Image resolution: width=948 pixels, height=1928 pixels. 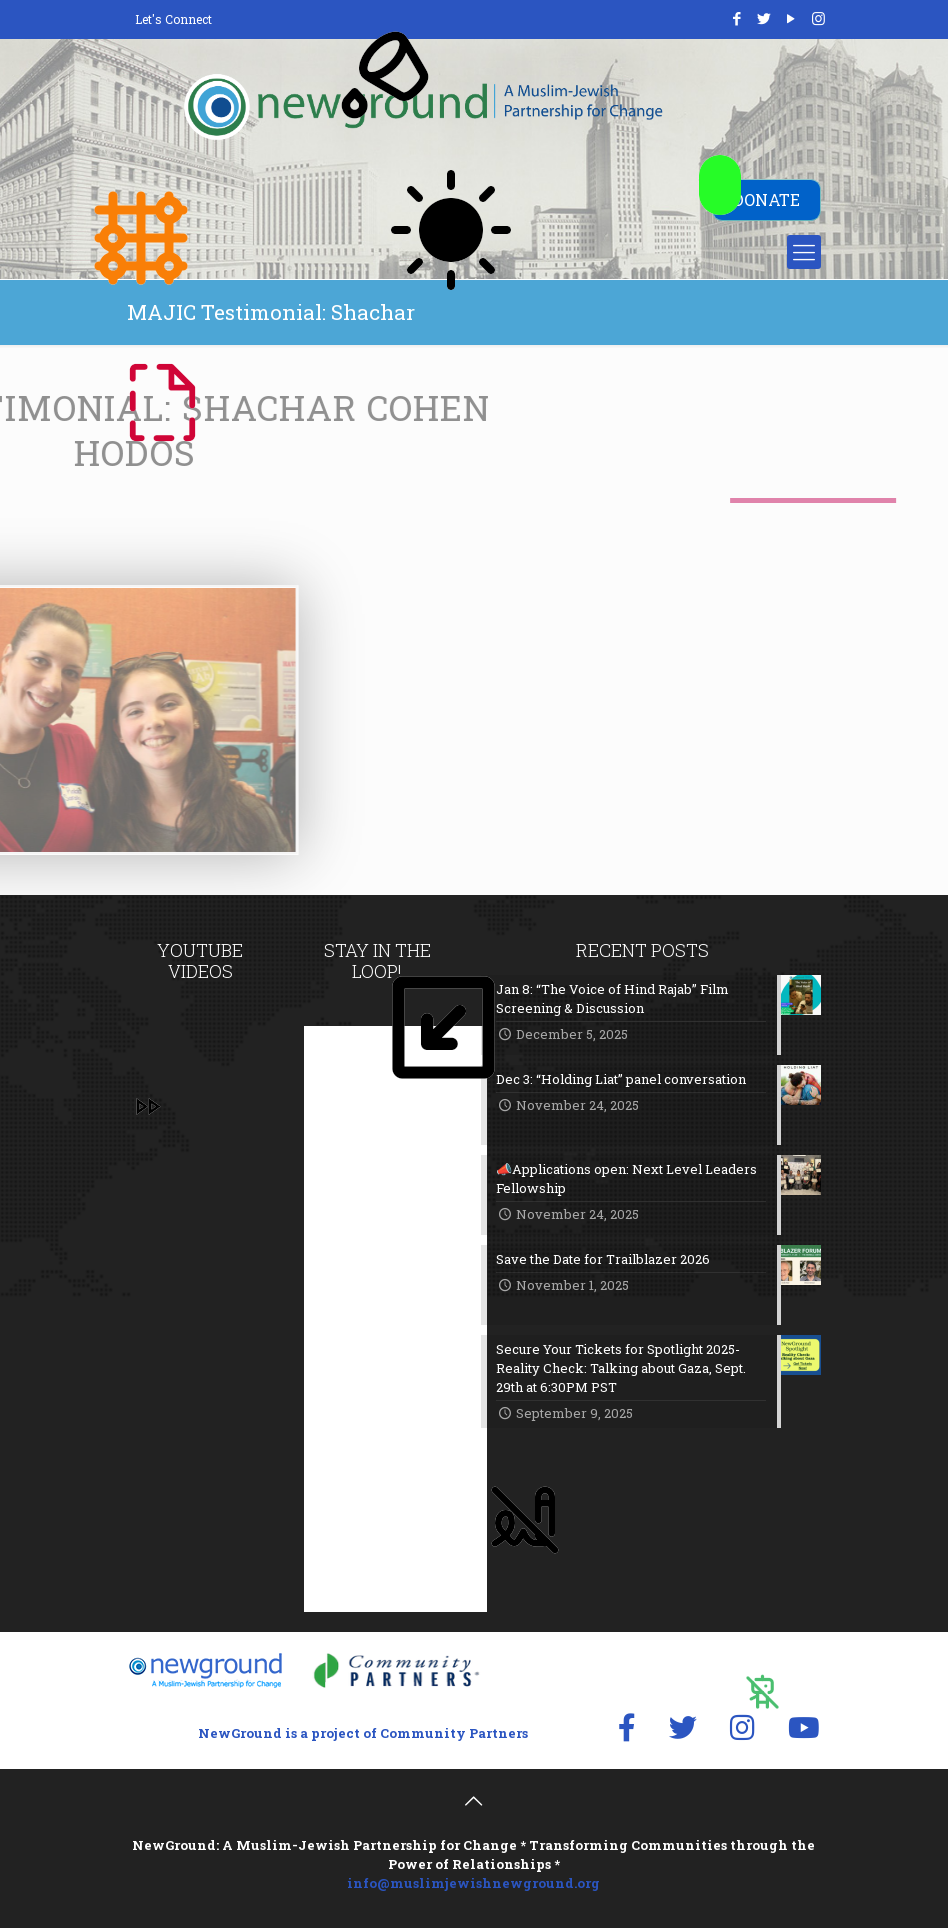 What do you see at coordinates (525, 1520) in the screenshot?
I see `disable auto-signature or sign-off` at bounding box center [525, 1520].